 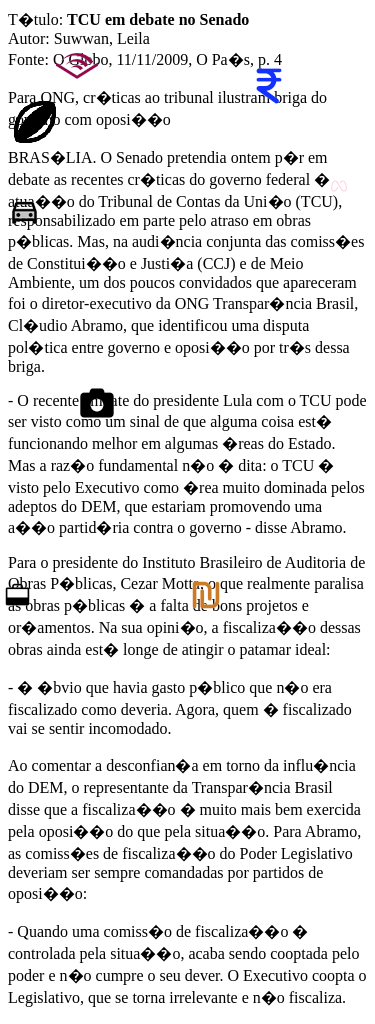 What do you see at coordinates (17, 595) in the screenshot?
I see `access travel or trip planning features` at bounding box center [17, 595].